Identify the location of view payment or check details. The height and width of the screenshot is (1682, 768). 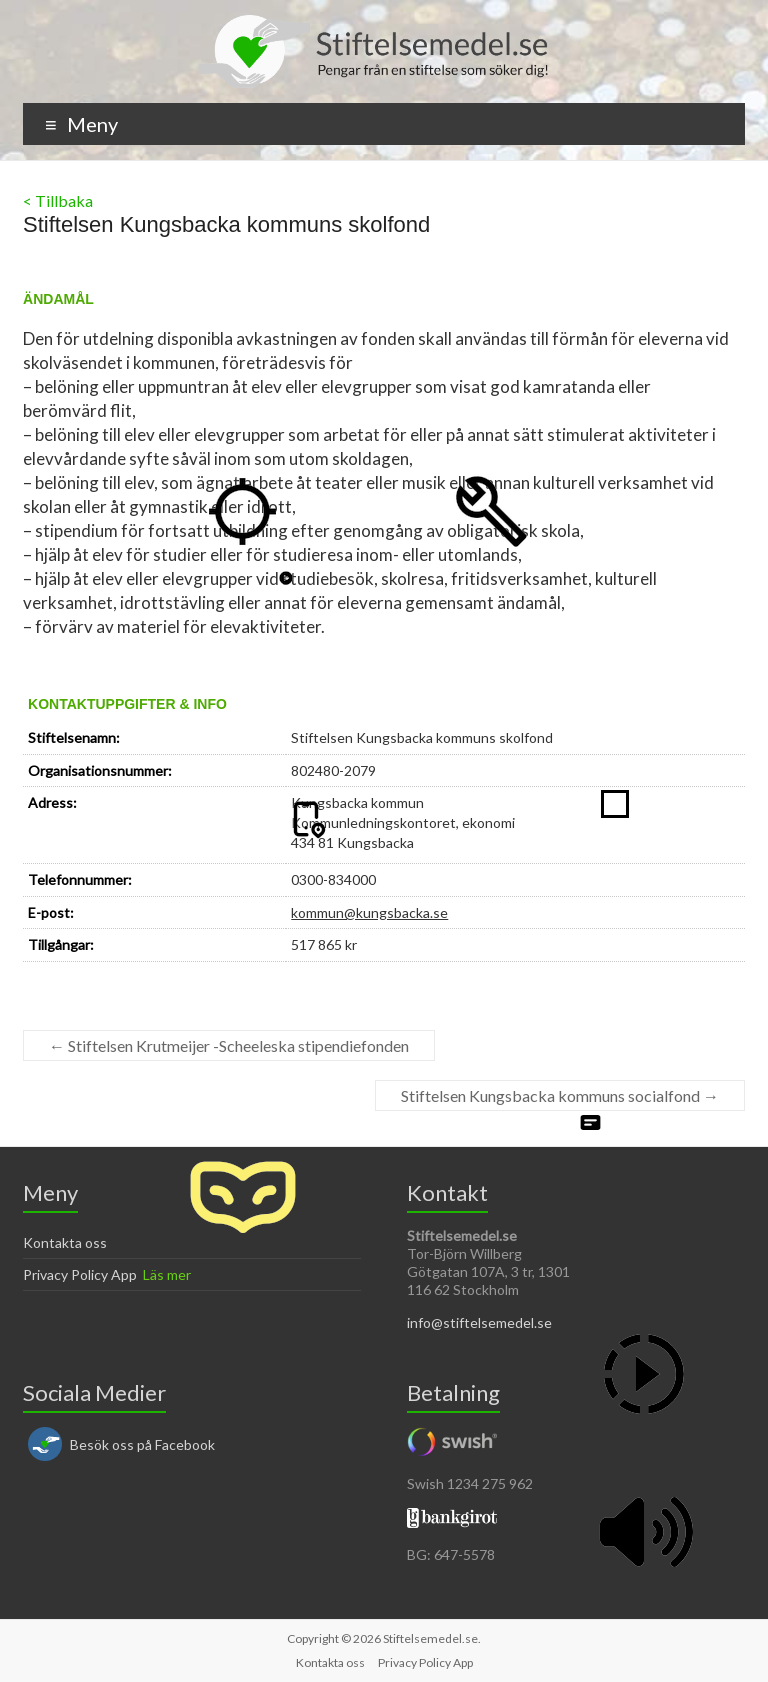
(590, 1122).